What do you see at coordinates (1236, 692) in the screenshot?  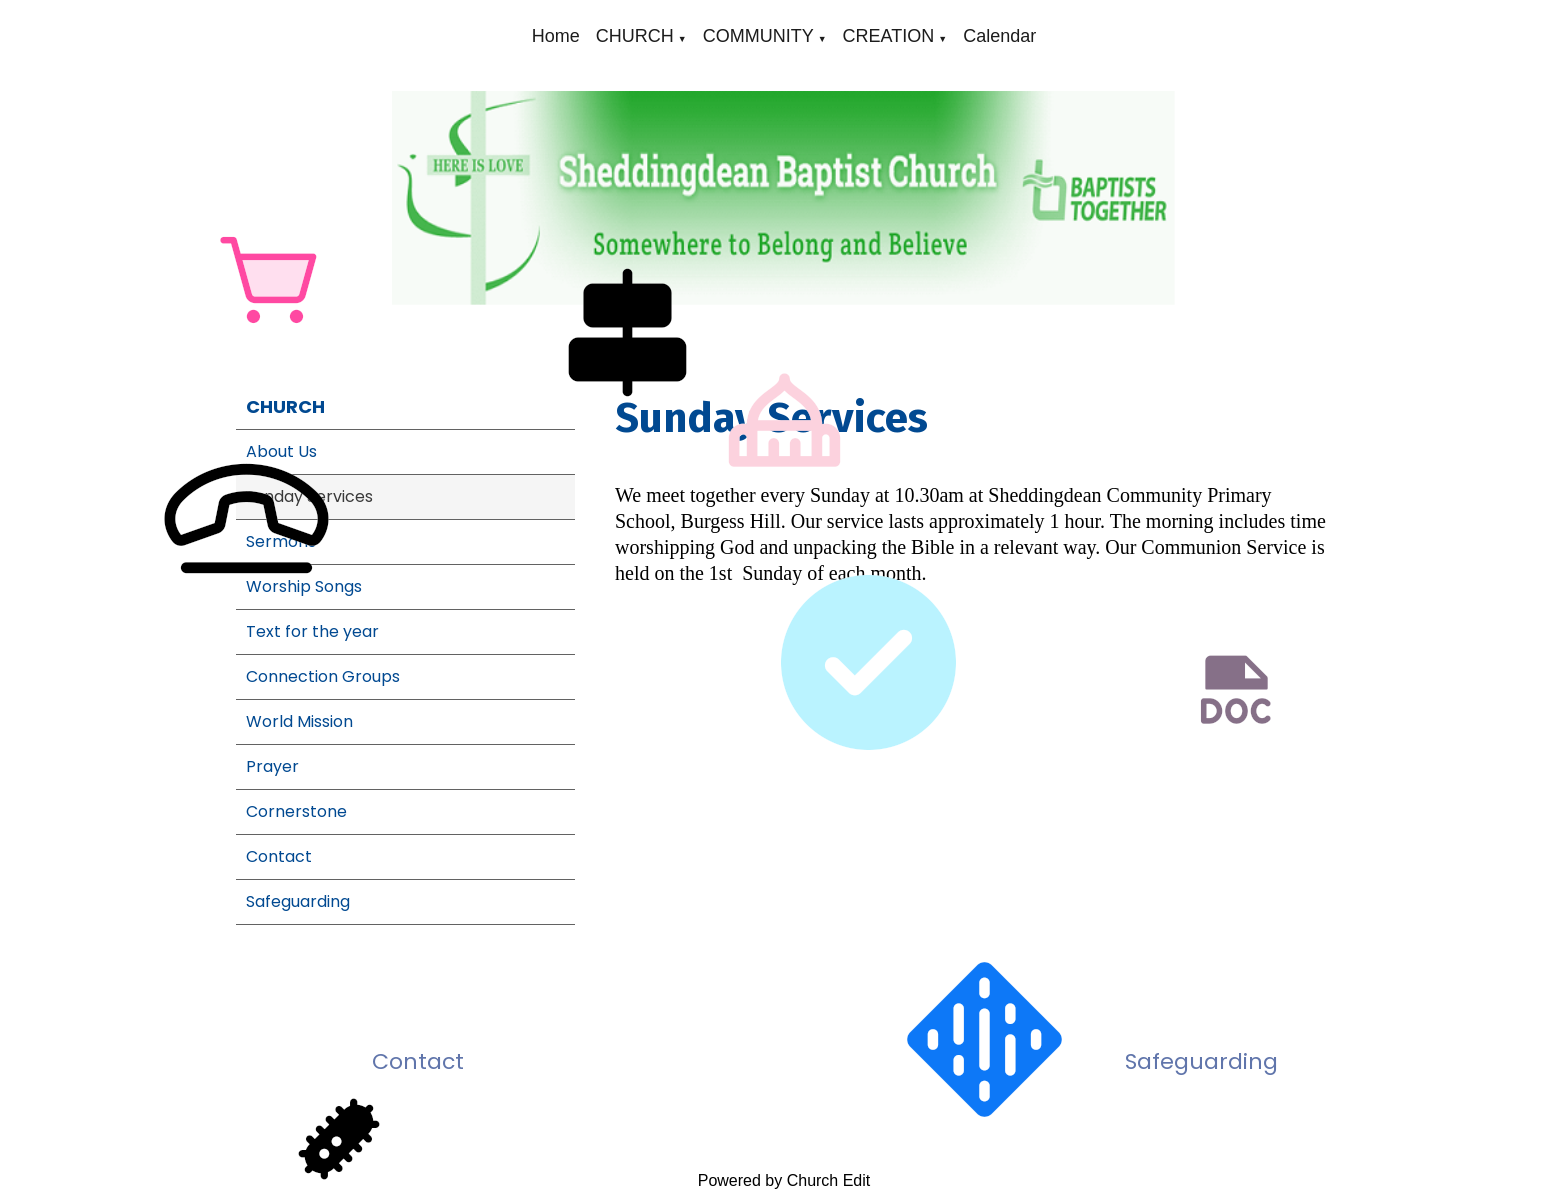 I see `open a document file` at bounding box center [1236, 692].